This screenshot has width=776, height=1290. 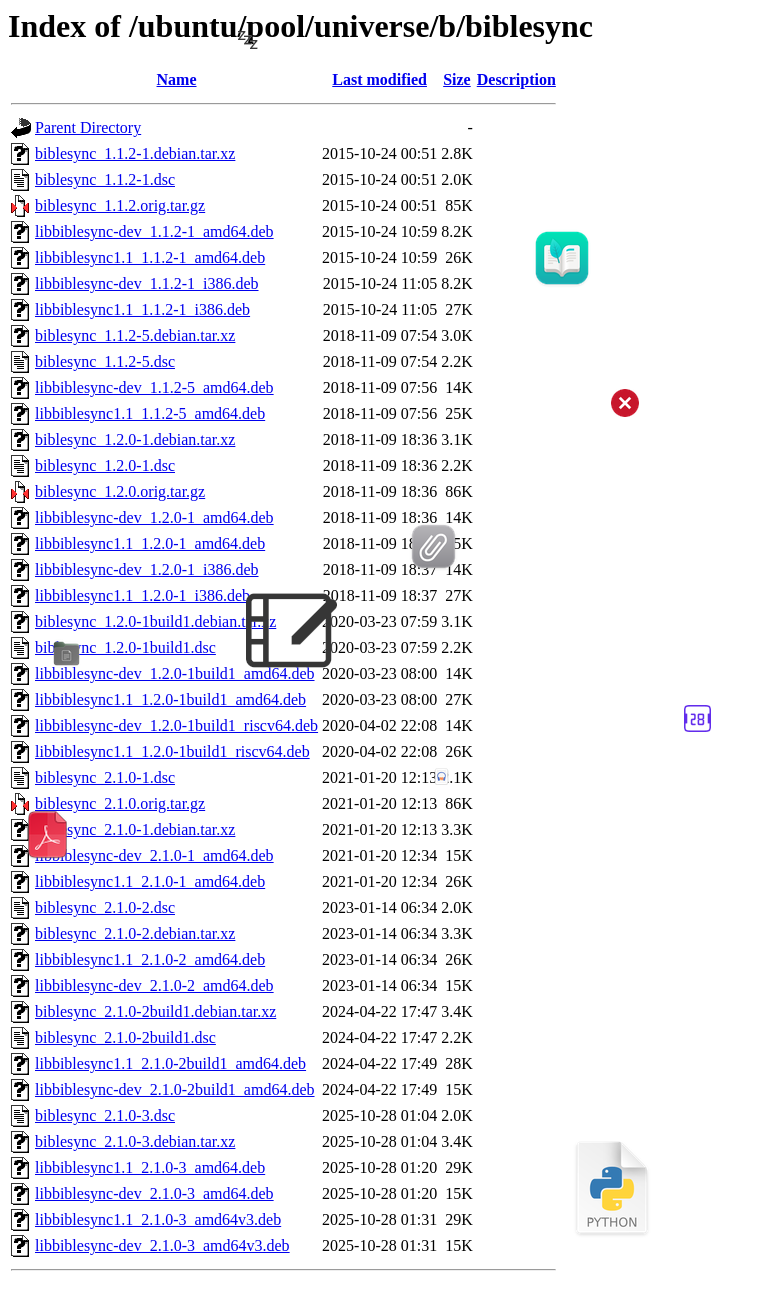 What do you see at coordinates (47, 834) in the screenshot?
I see `a compressed pdf document file` at bounding box center [47, 834].